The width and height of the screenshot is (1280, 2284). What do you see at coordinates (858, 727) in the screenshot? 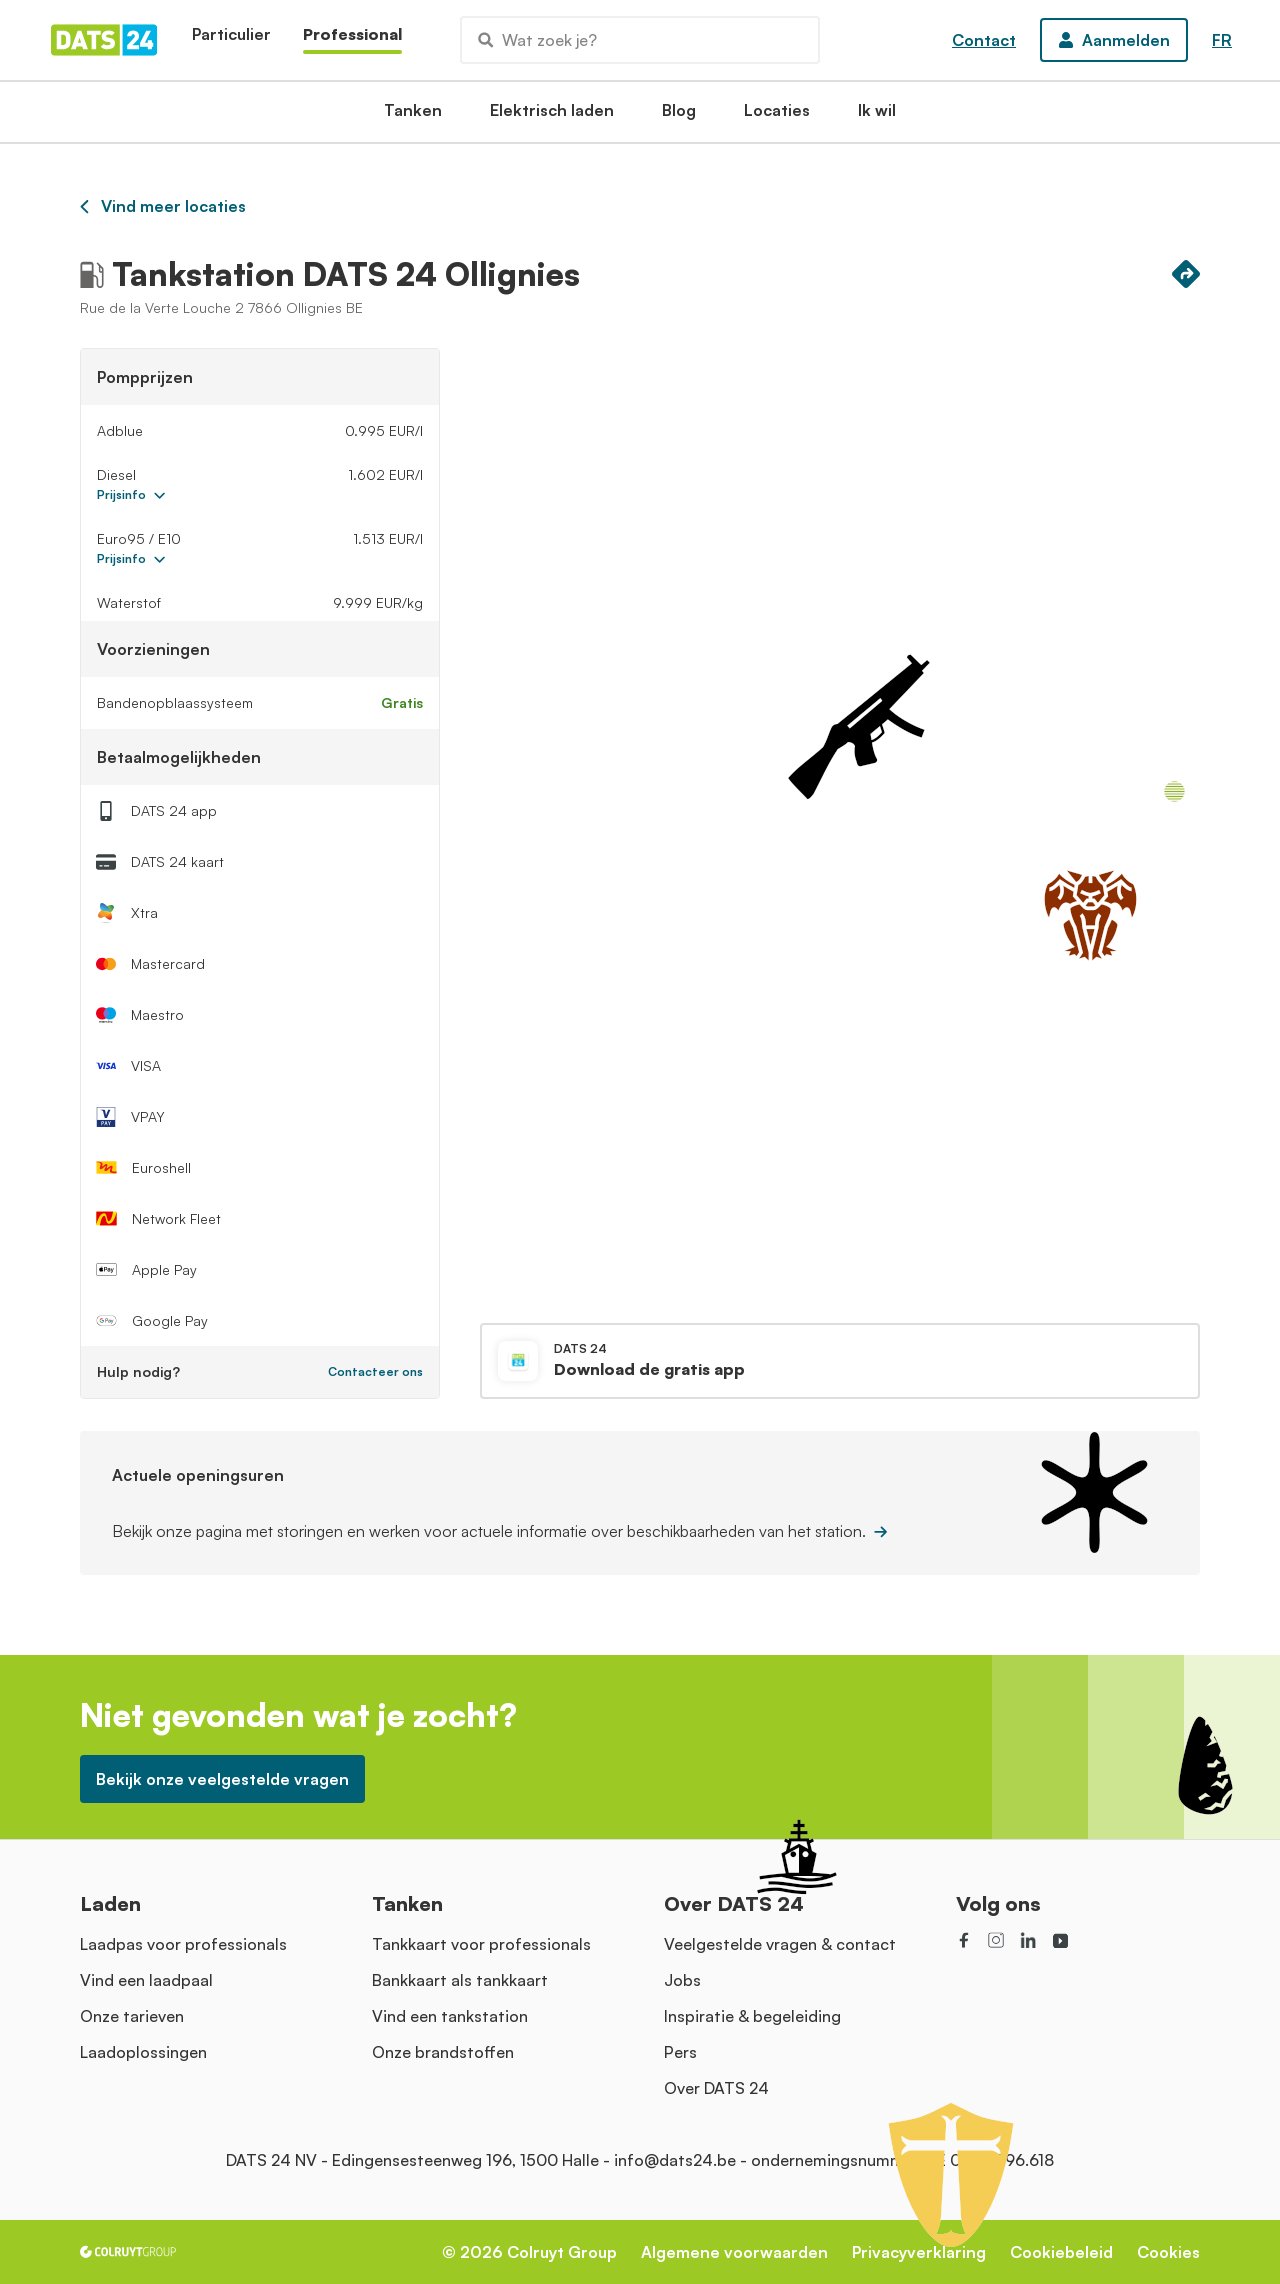
I see `select MP5 submachine gun weapon` at bounding box center [858, 727].